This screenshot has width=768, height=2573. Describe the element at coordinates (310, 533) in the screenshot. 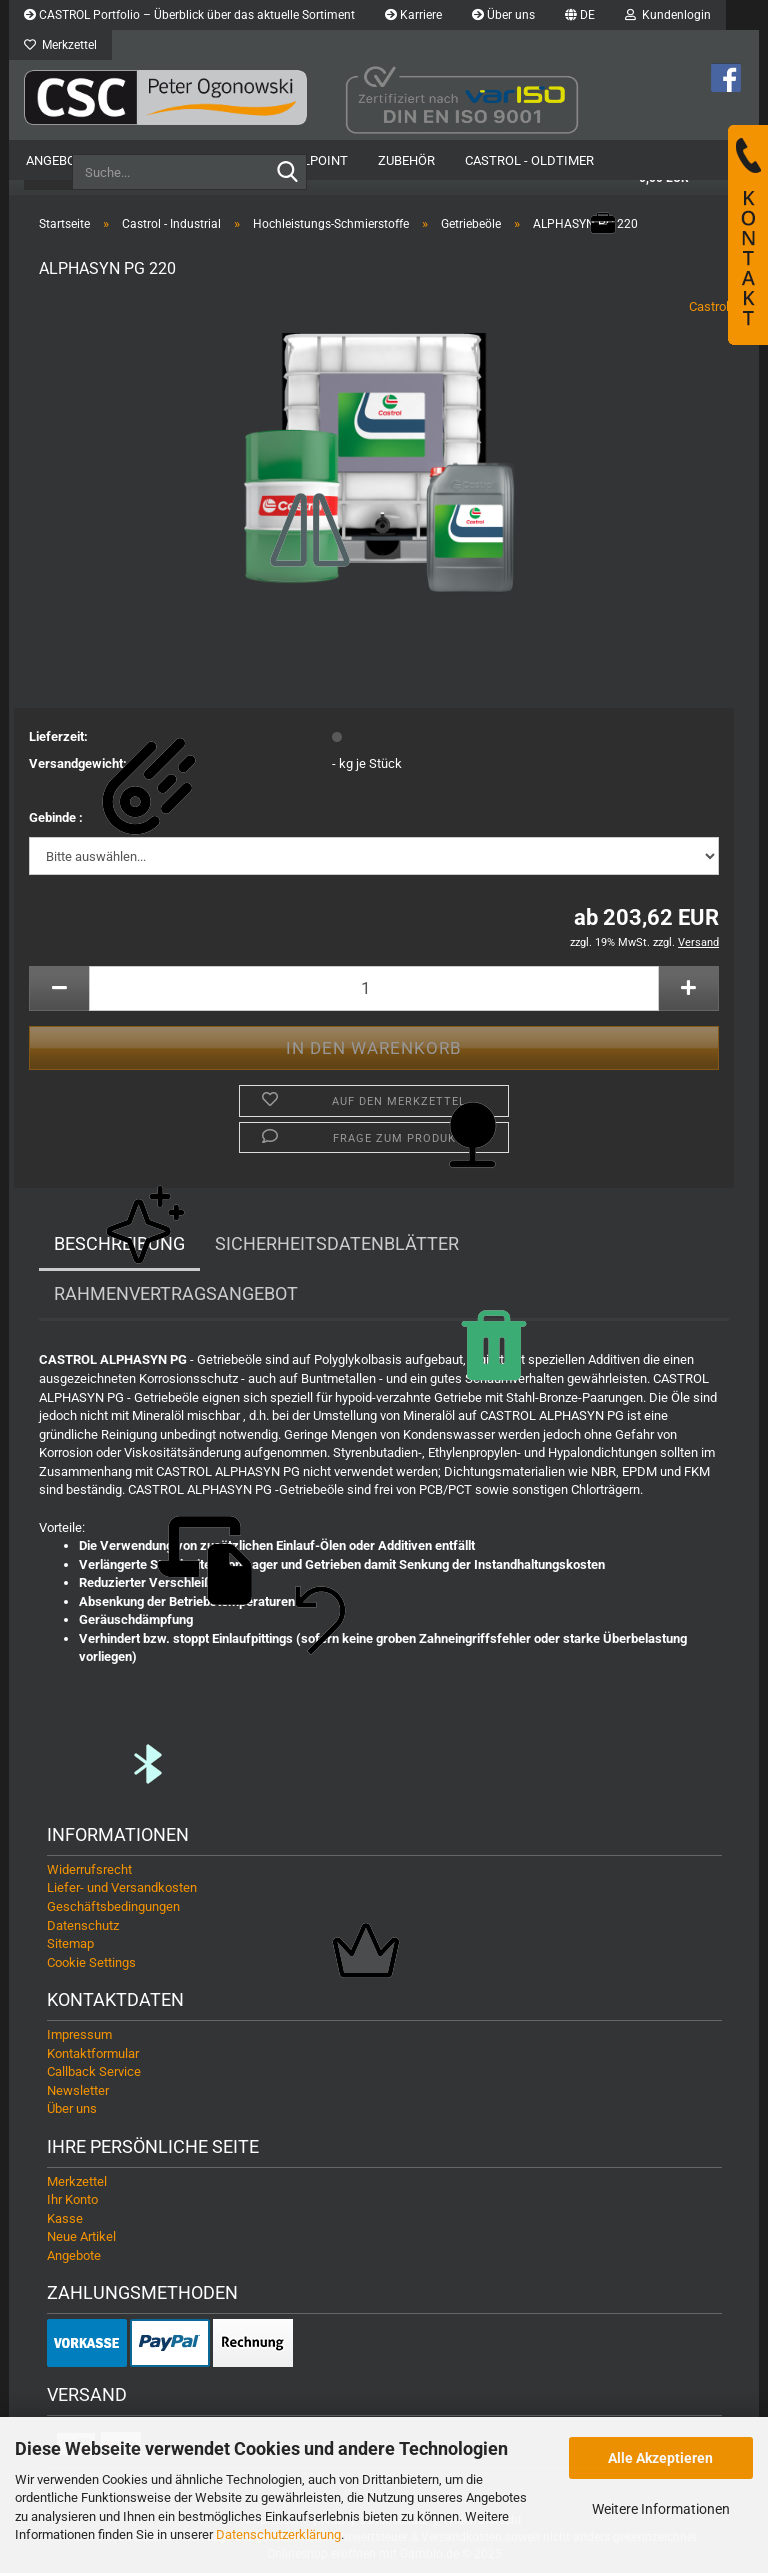

I see `flip image horizontally` at that location.